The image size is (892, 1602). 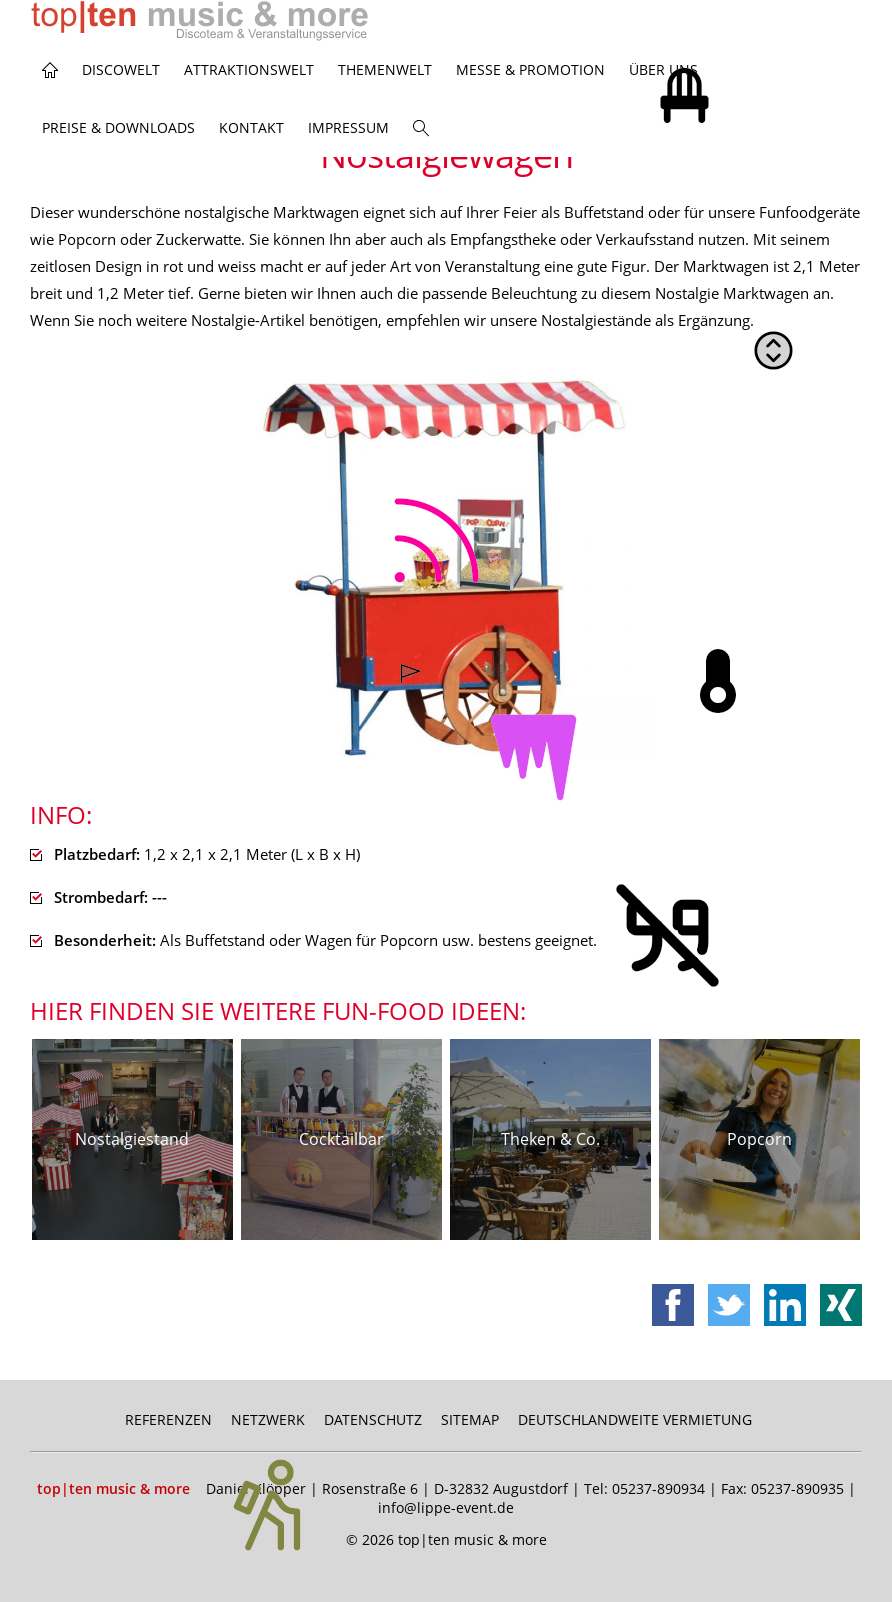 I want to click on subscribe to RSS feed, so click(x=430, y=546).